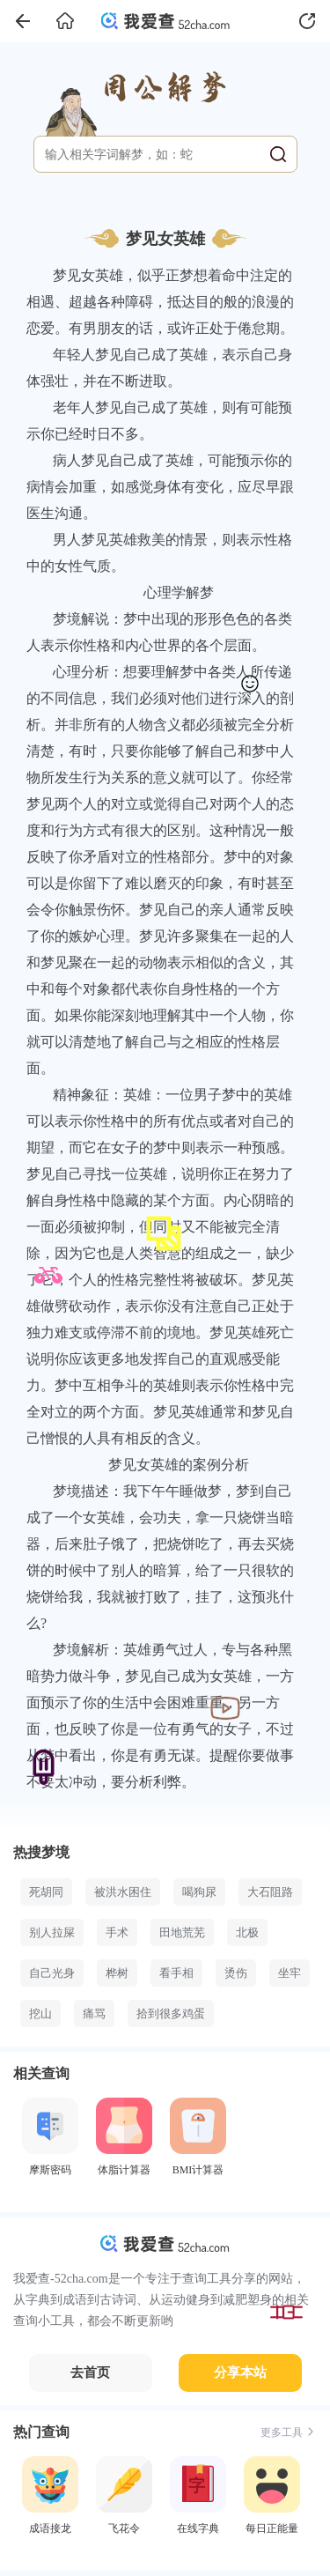 This screenshot has width=330, height=2576. What do you see at coordinates (225, 1708) in the screenshot?
I see `open youtube` at bounding box center [225, 1708].